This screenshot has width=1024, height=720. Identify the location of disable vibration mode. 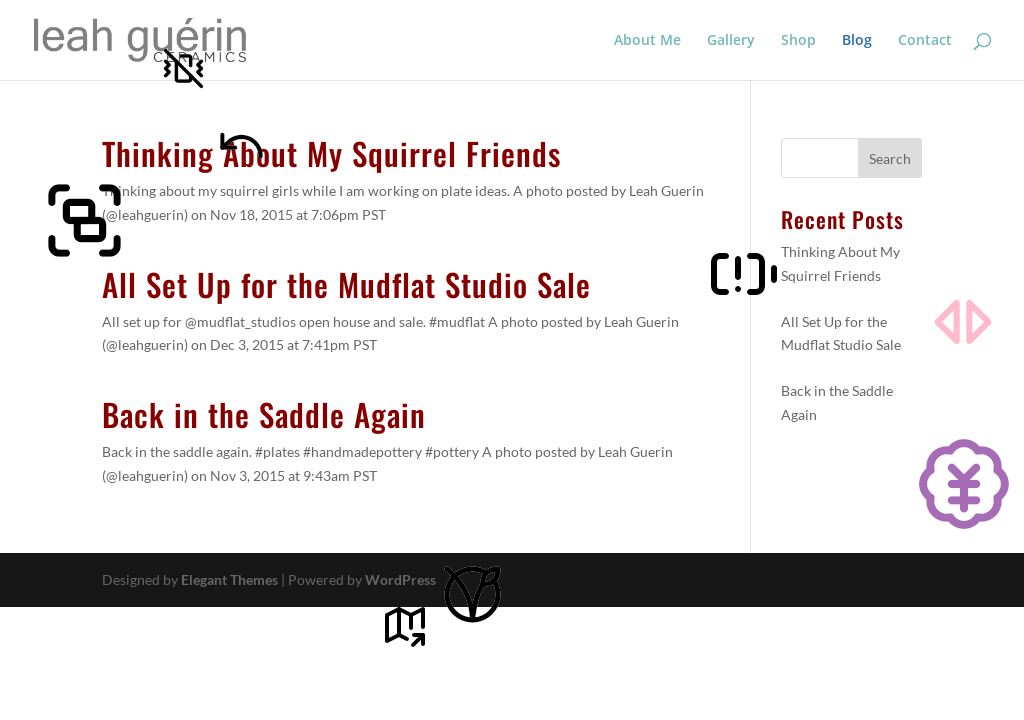
(183, 68).